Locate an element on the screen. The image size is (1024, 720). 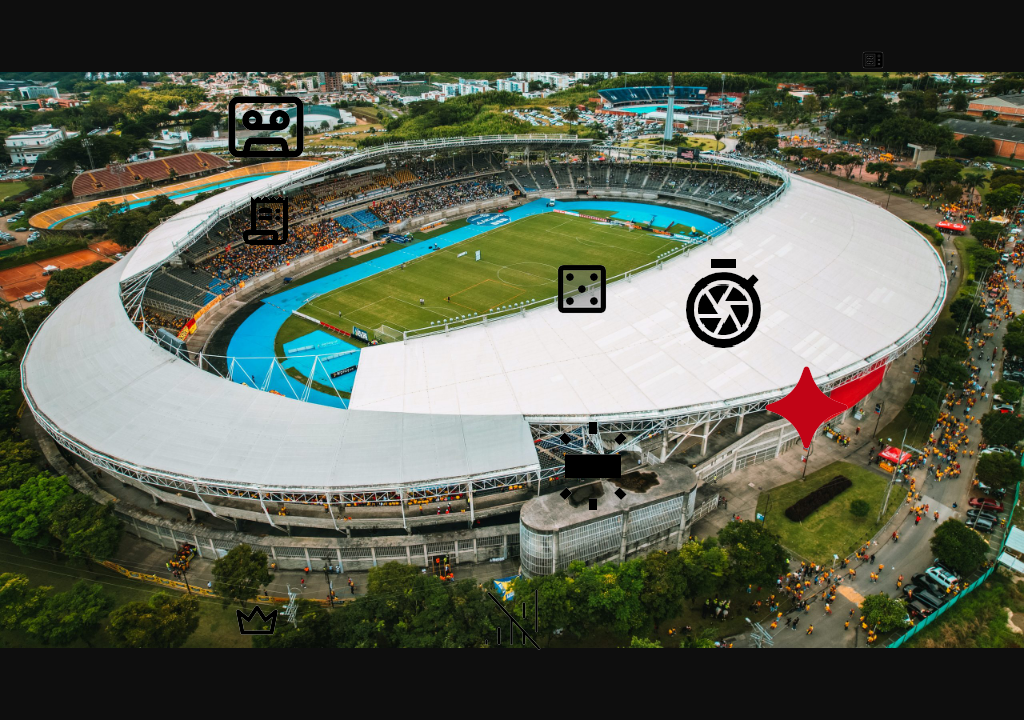
access microwave controls or settings is located at coordinates (873, 60).